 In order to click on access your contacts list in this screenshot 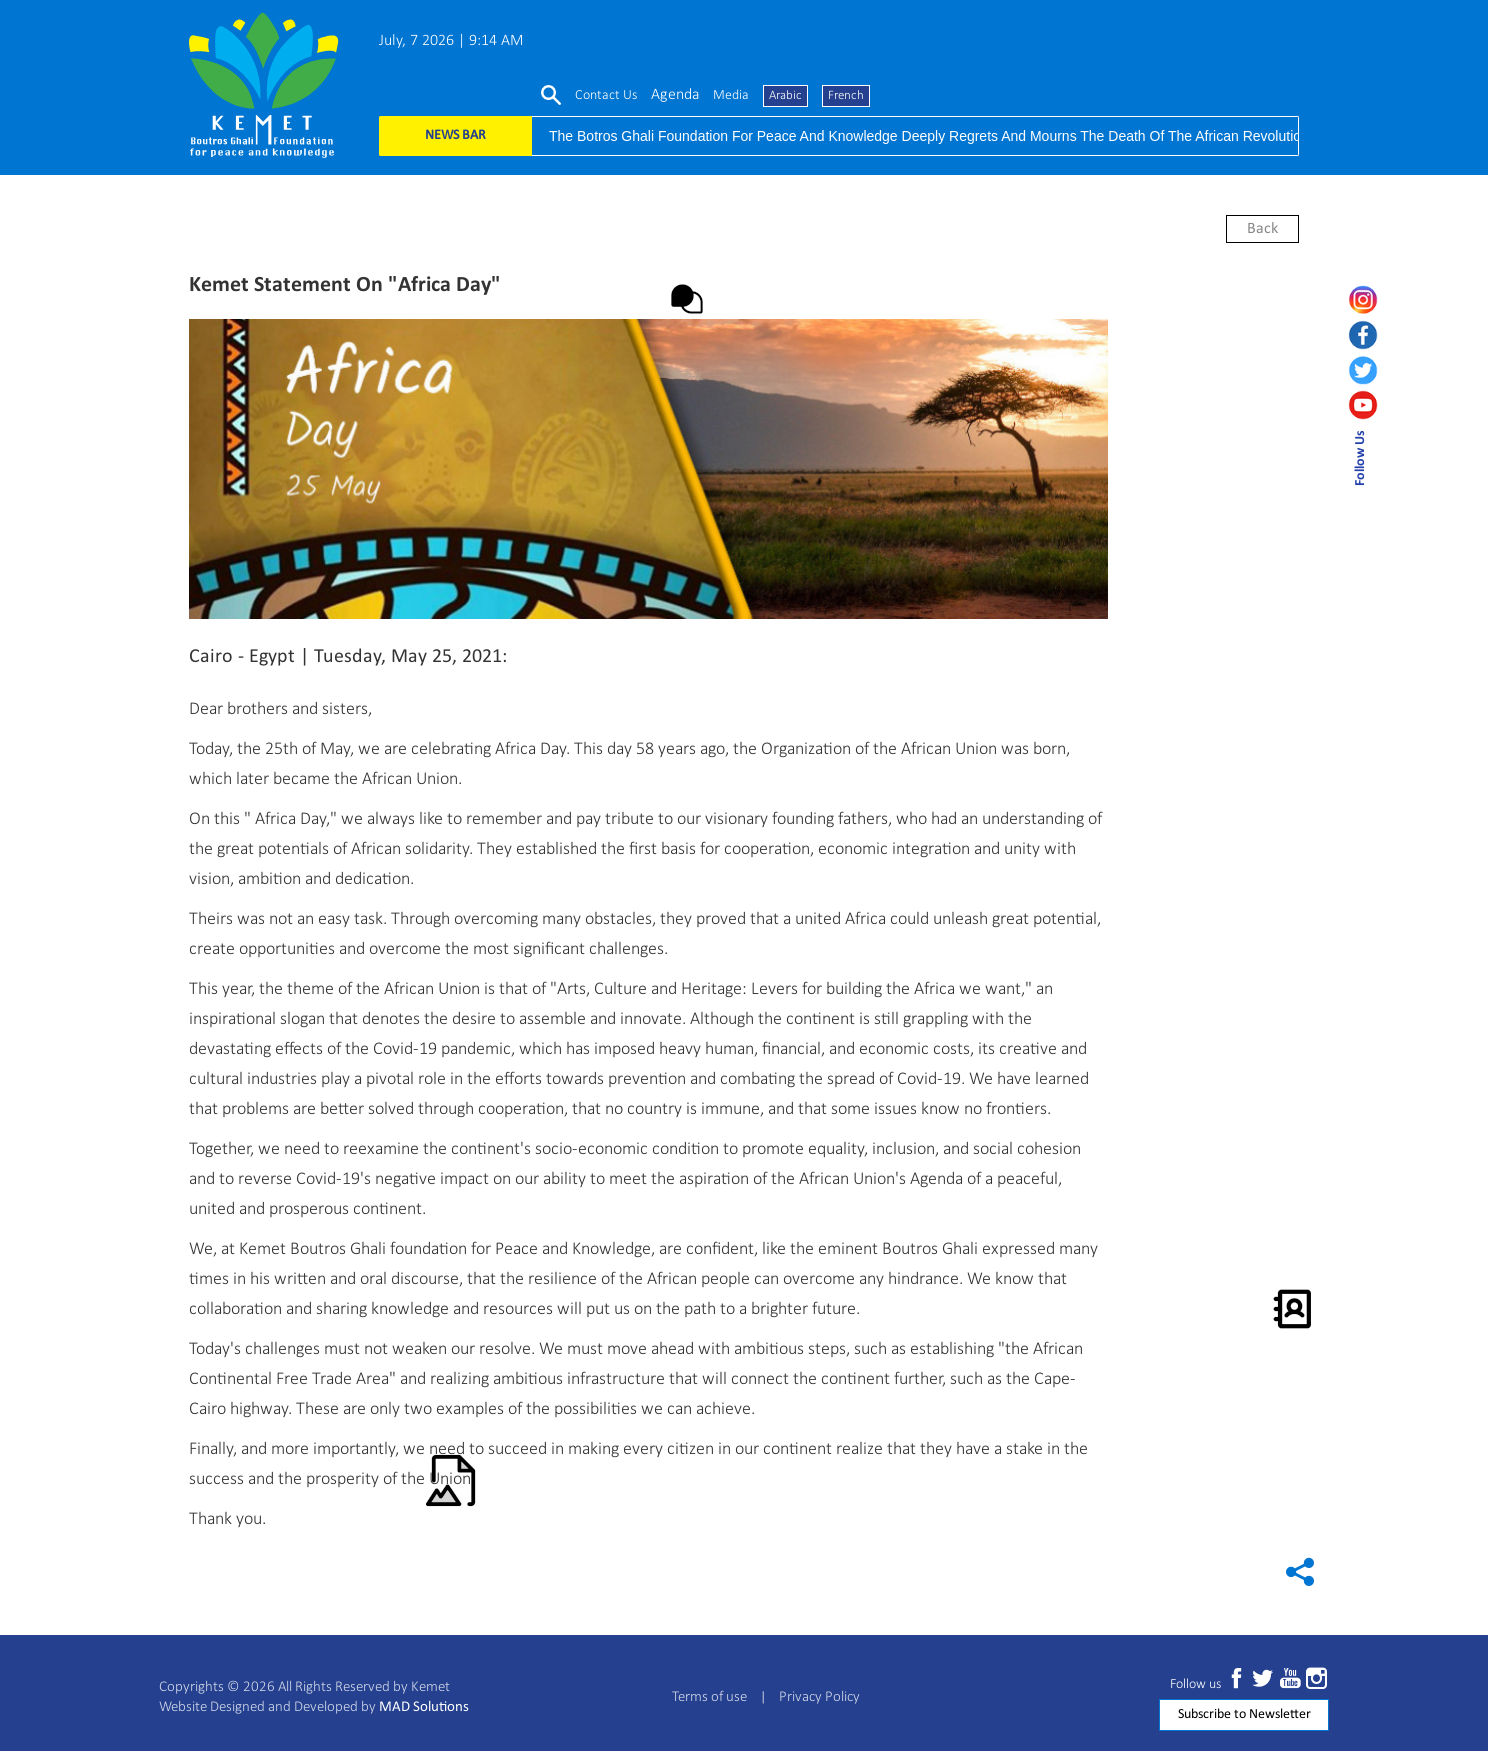, I will do `click(1293, 1309)`.